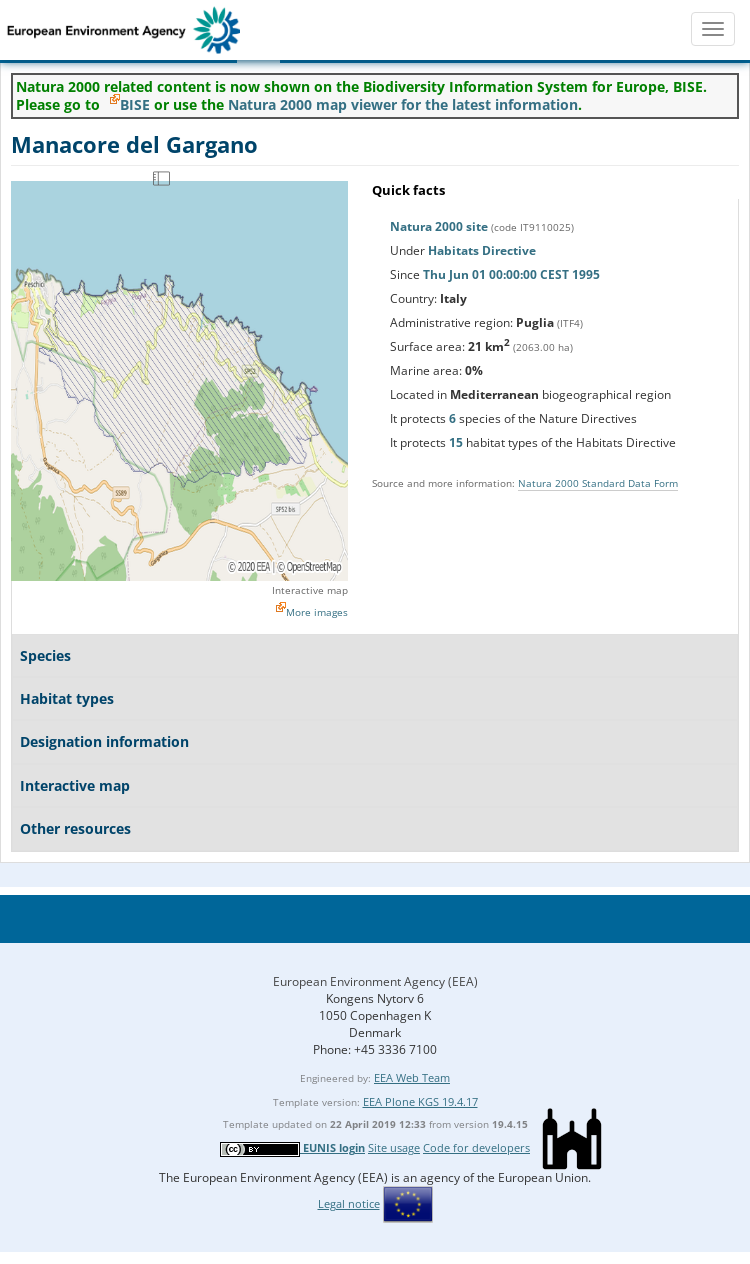 This screenshot has height=1264, width=750. What do you see at coordinates (161, 178) in the screenshot?
I see `toggle the sidebar panel` at bounding box center [161, 178].